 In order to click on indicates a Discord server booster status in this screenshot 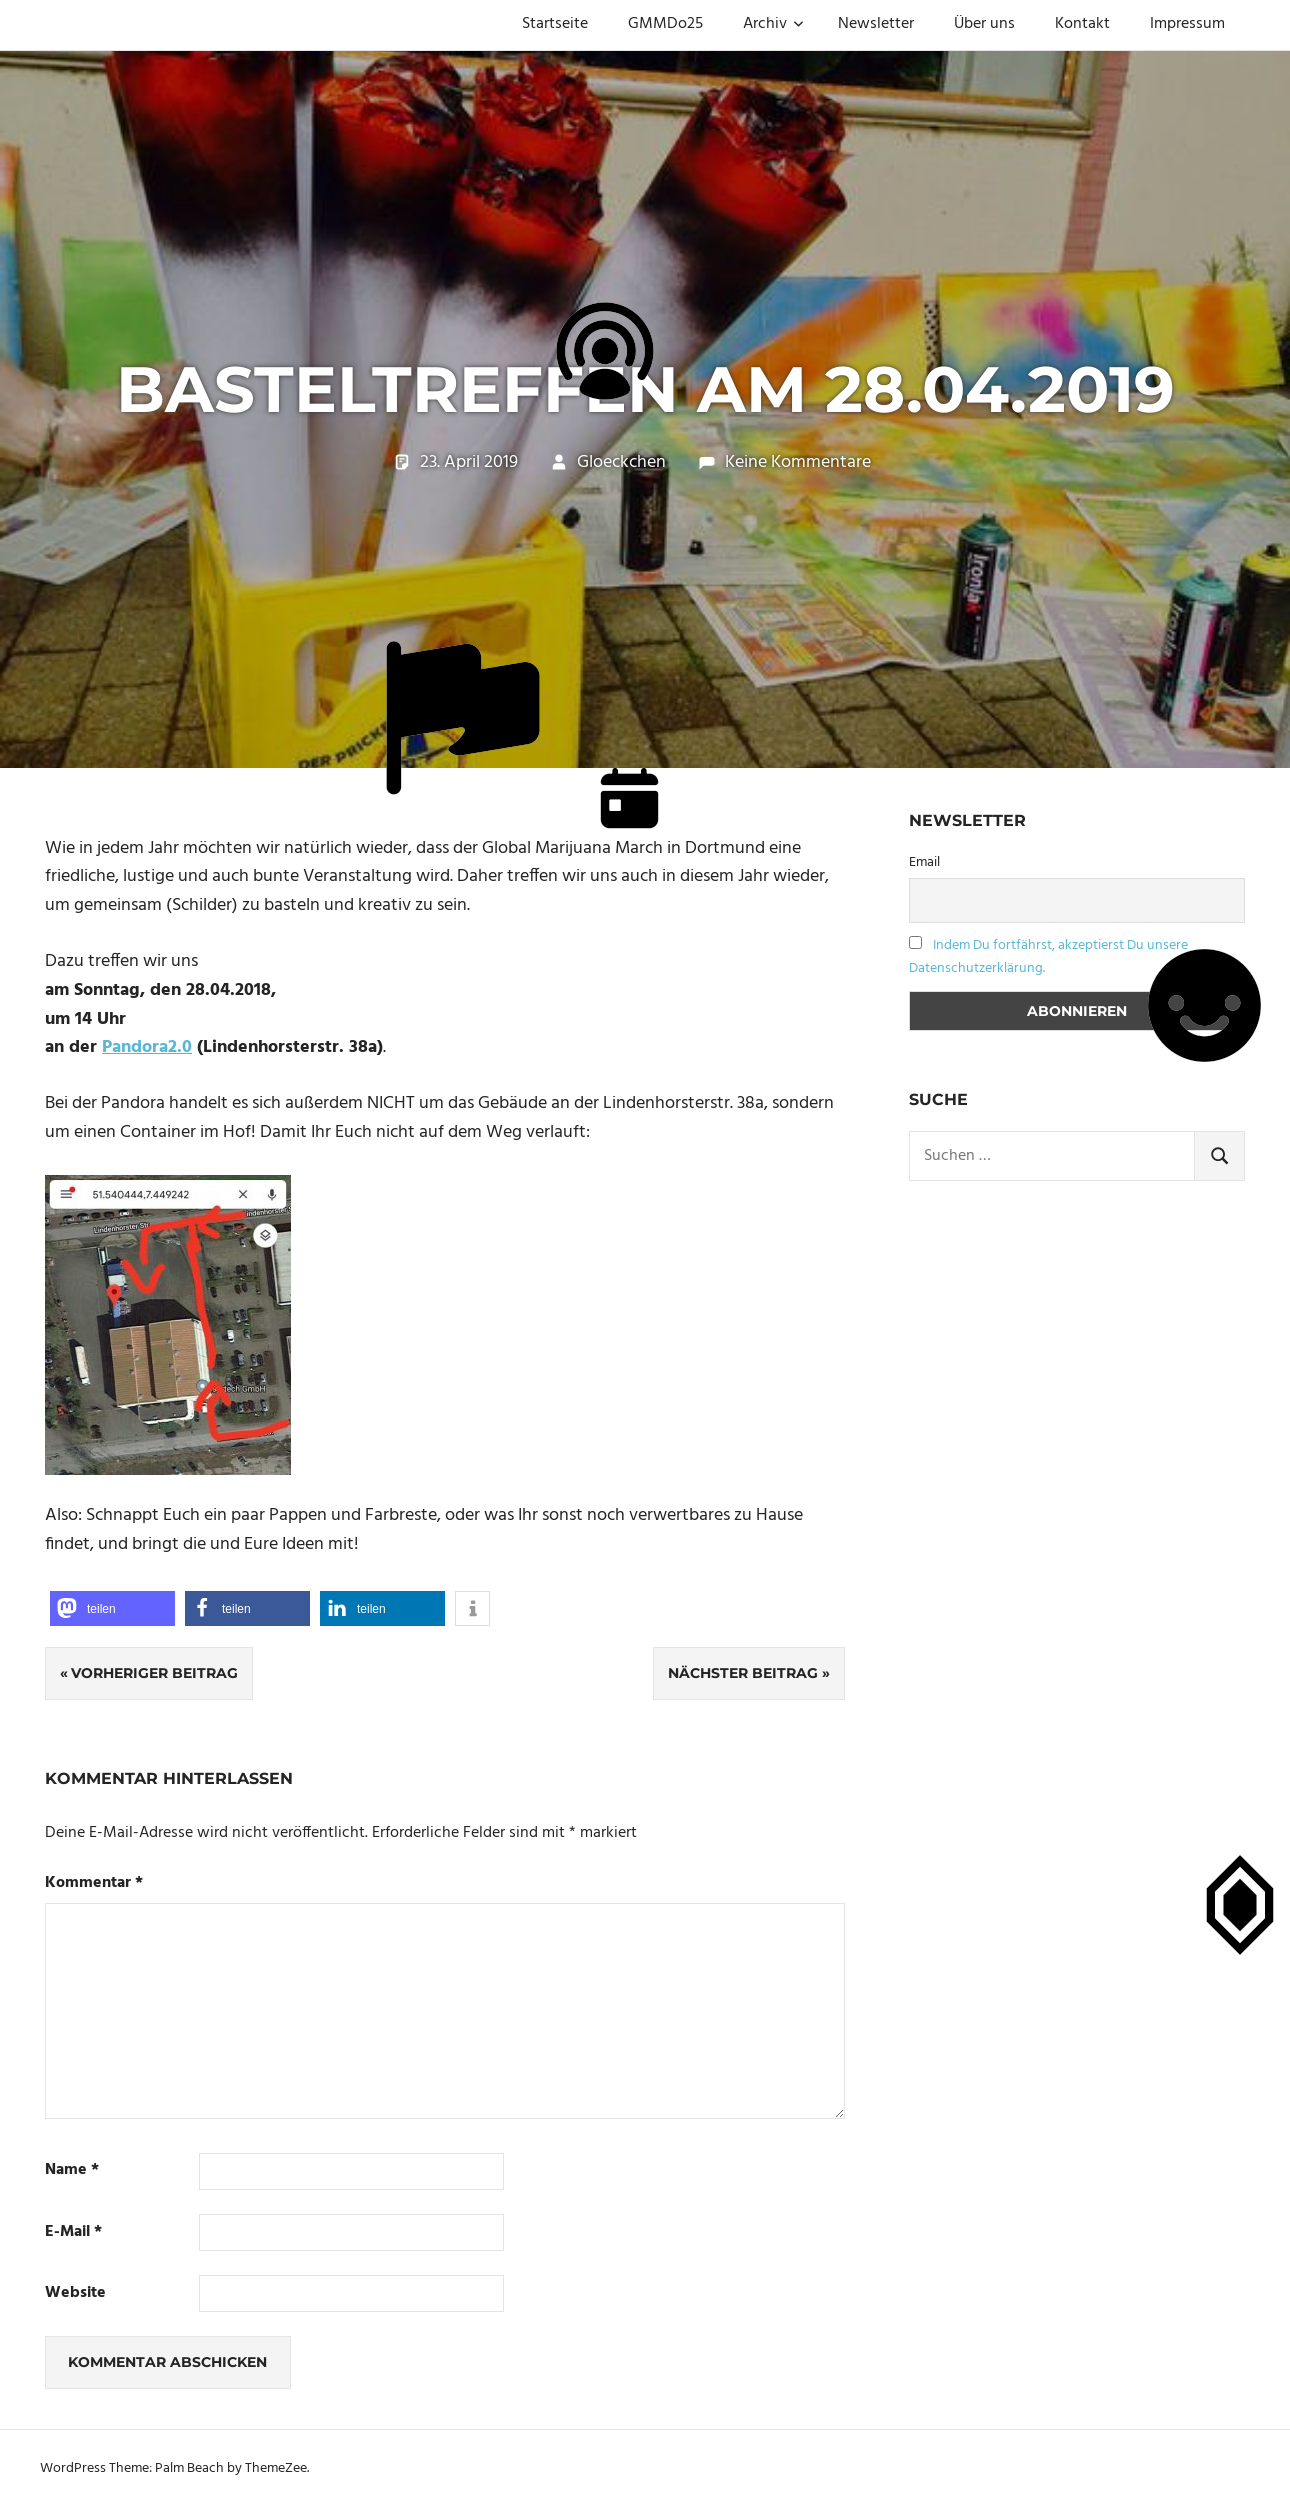, I will do `click(1240, 1905)`.